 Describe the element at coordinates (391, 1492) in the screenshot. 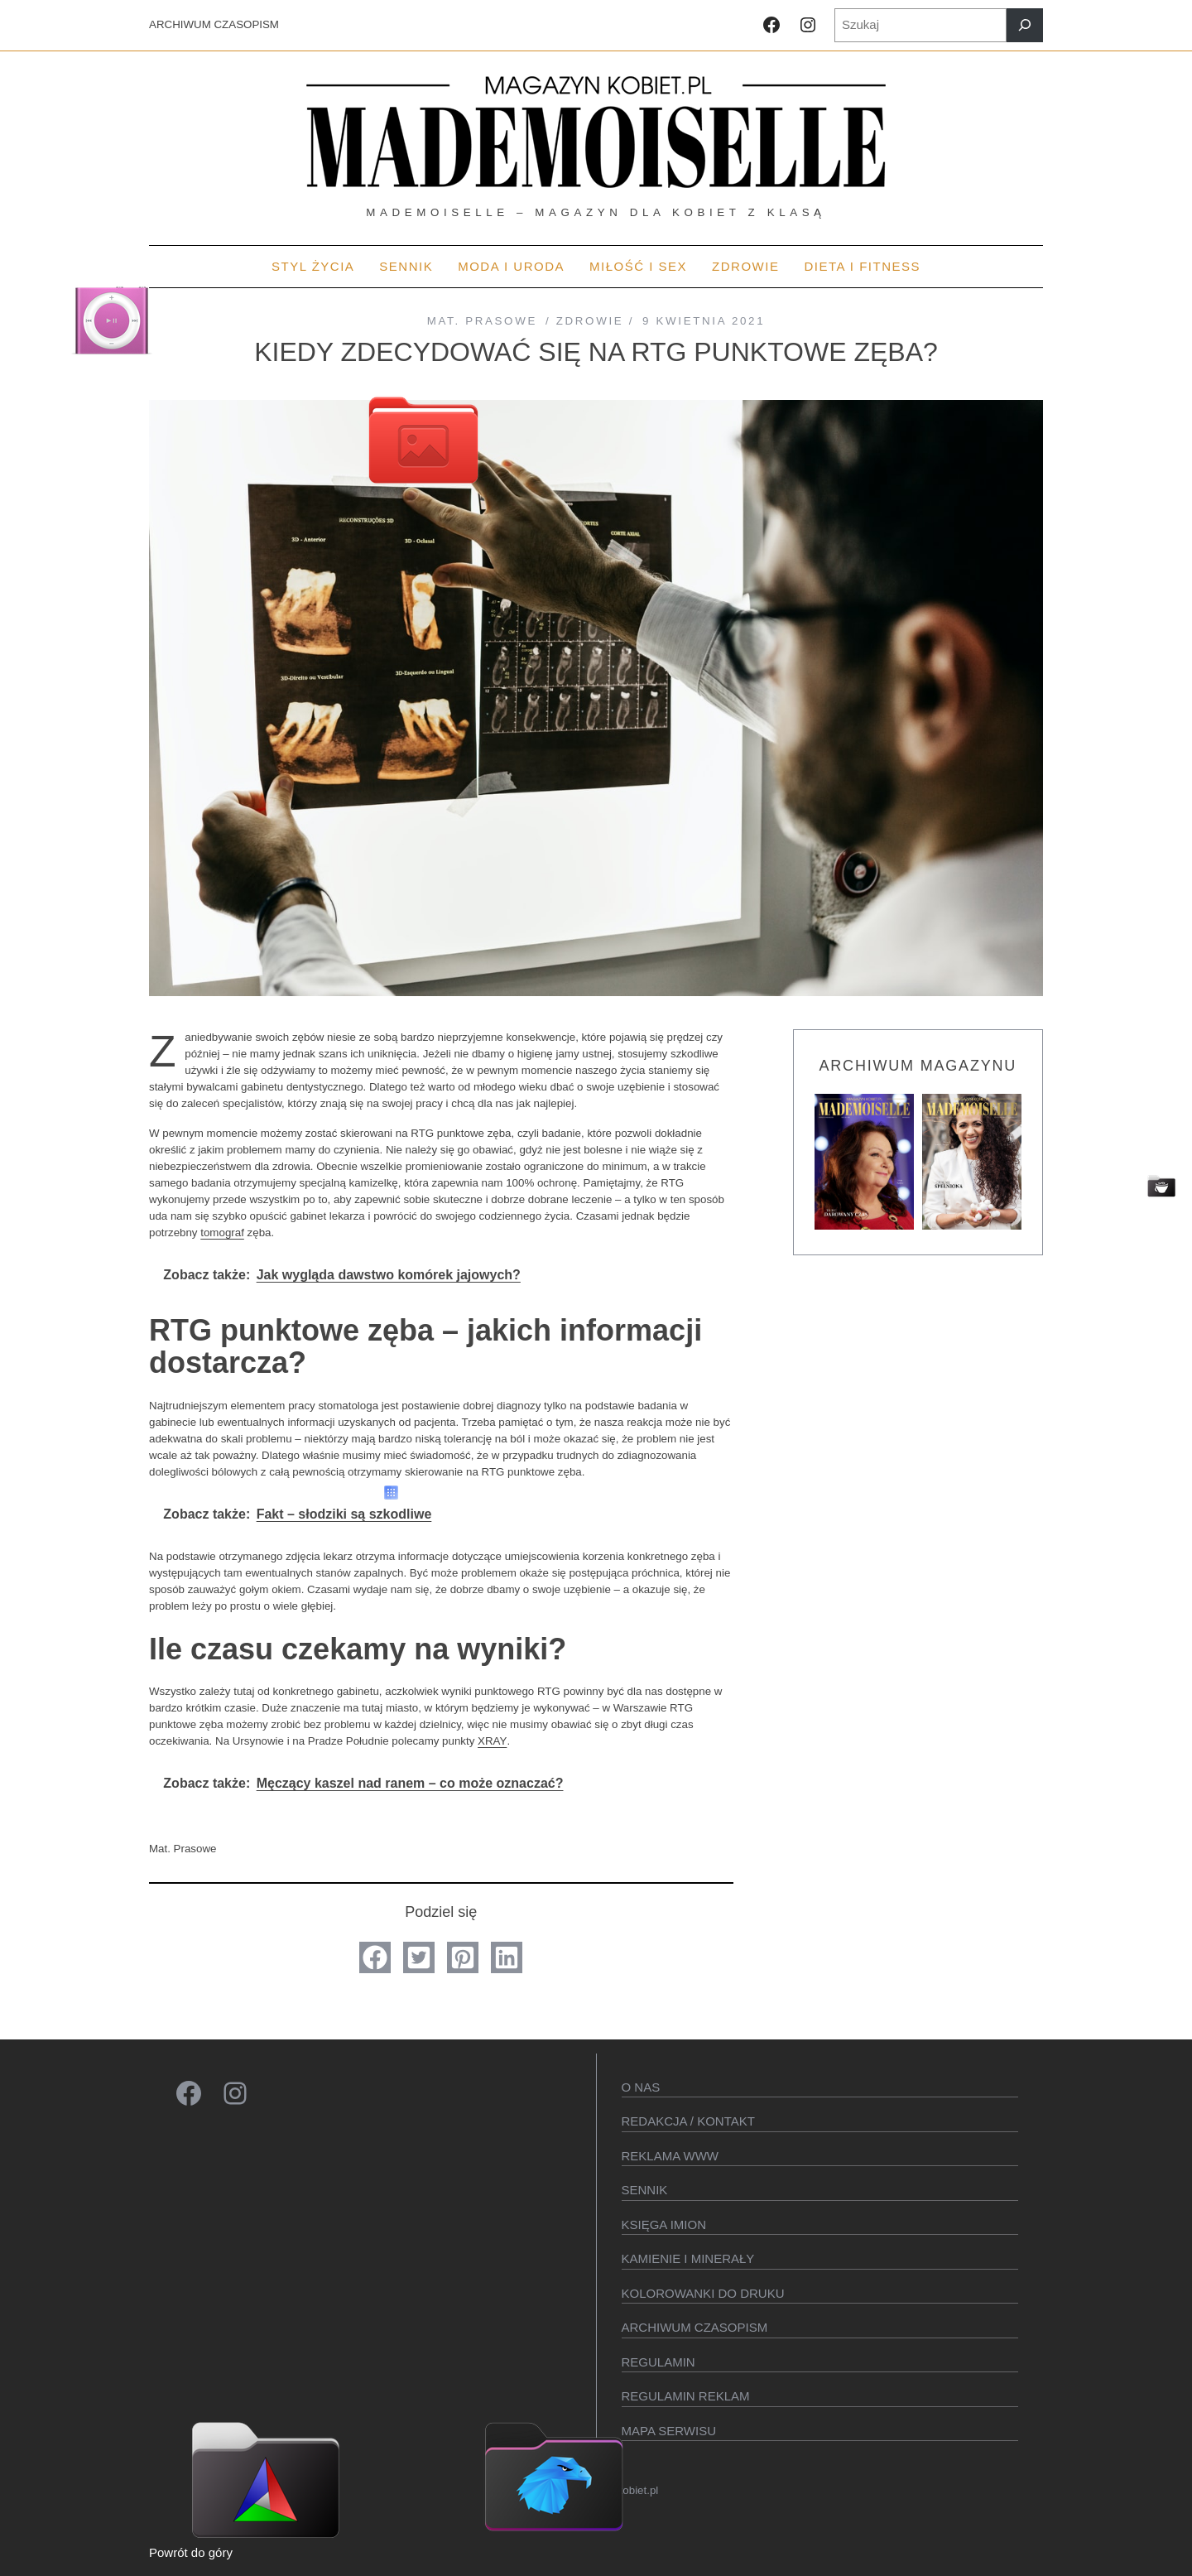

I see `open the app drawer or launcher` at that location.